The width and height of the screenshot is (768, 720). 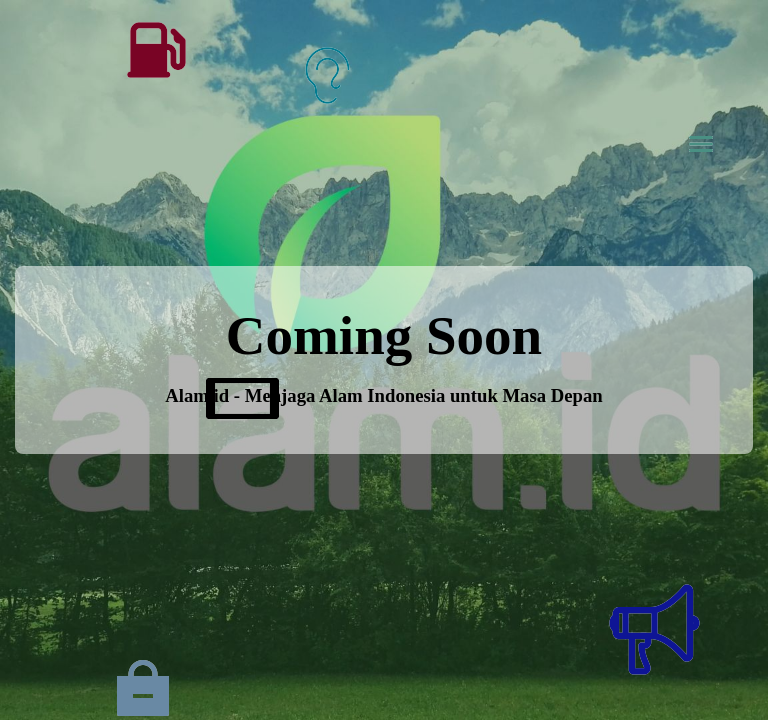 What do you see at coordinates (701, 144) in the screenshot?
I see `open the navigation menu` at bounding box center [701, 144].